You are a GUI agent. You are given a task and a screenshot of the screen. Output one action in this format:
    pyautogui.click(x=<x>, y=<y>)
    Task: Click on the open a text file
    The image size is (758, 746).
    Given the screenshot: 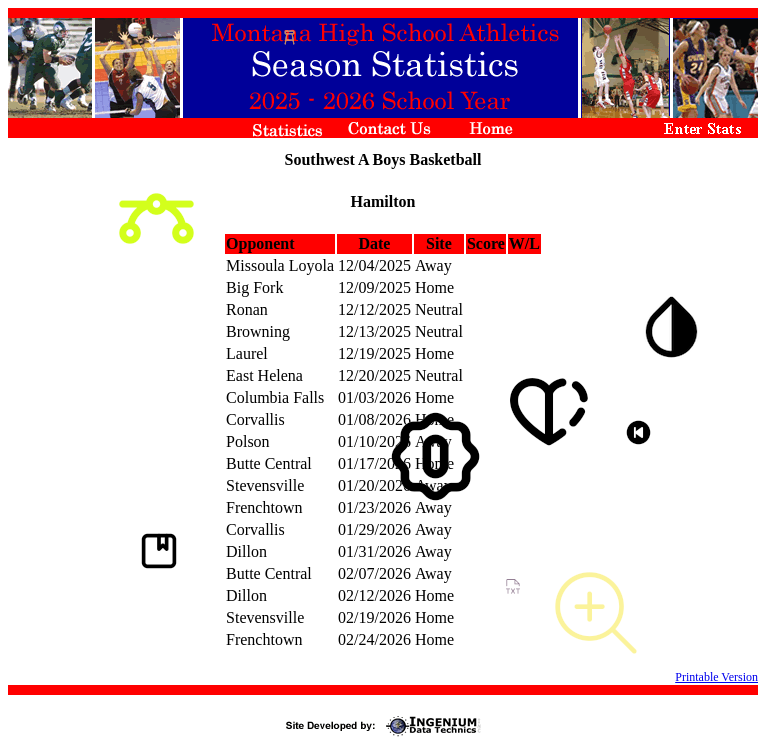 What is the action you would take?
    pyautogui.click(x=513, y=587)
    